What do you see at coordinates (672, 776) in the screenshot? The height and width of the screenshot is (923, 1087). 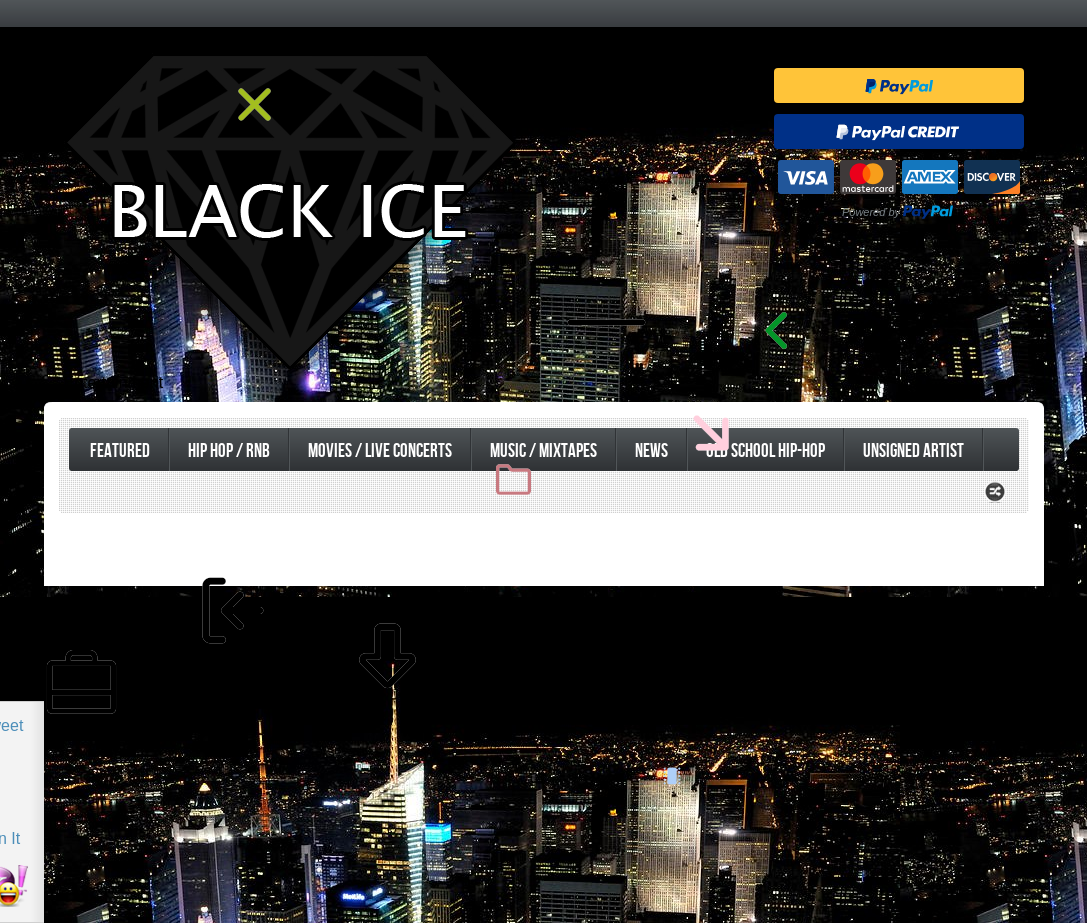 I see `view container or package contents` at bounding box center [672, 776].